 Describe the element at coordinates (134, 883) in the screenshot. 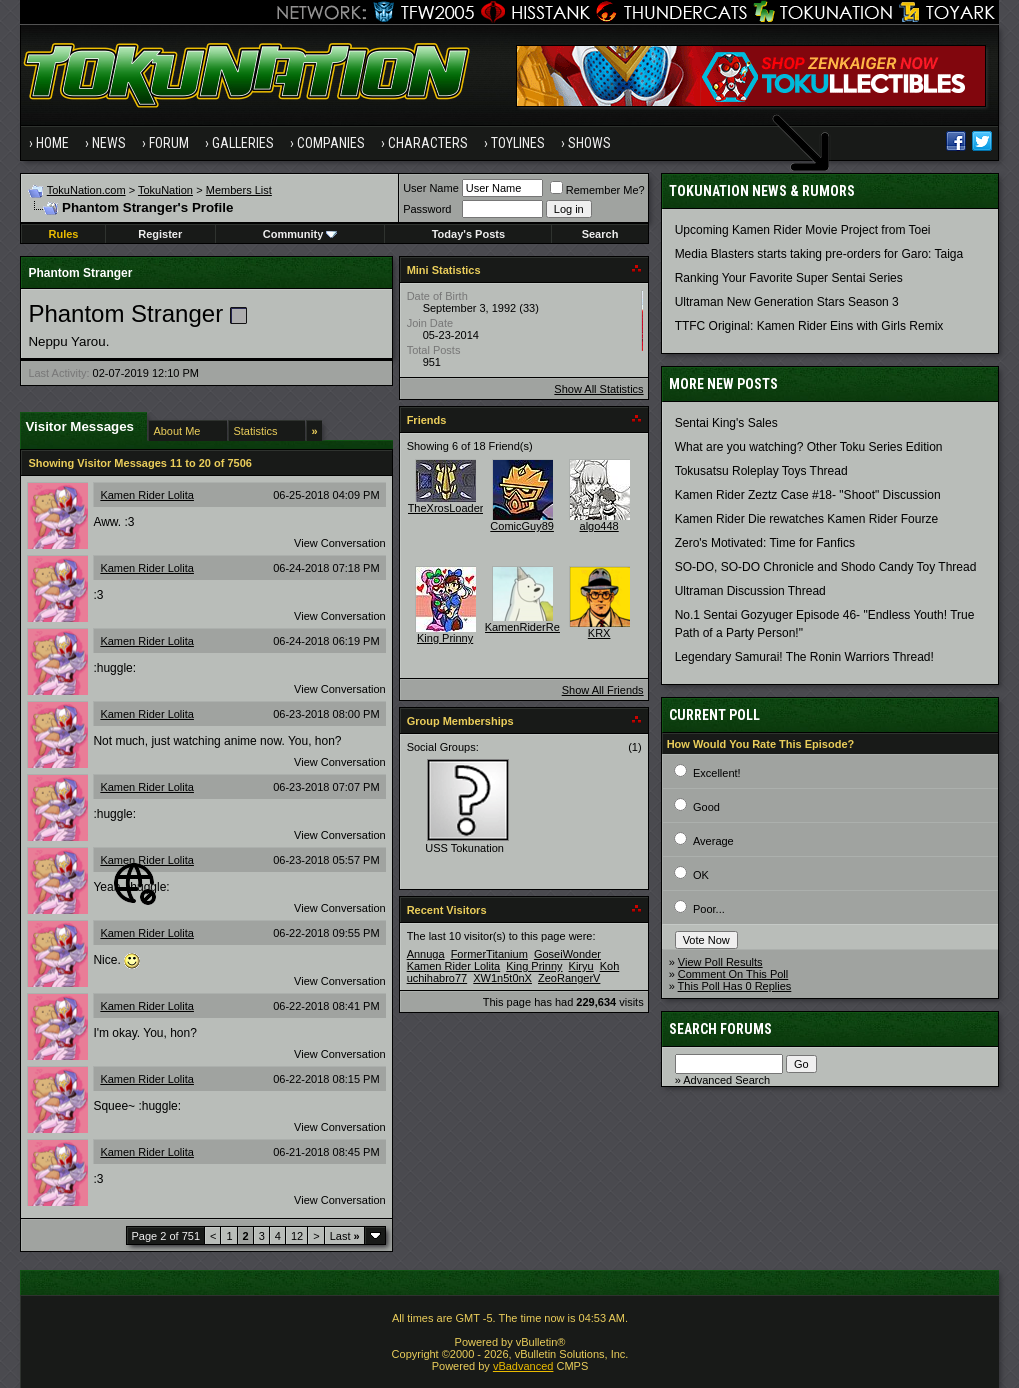

I see `disable internet access` at that location.